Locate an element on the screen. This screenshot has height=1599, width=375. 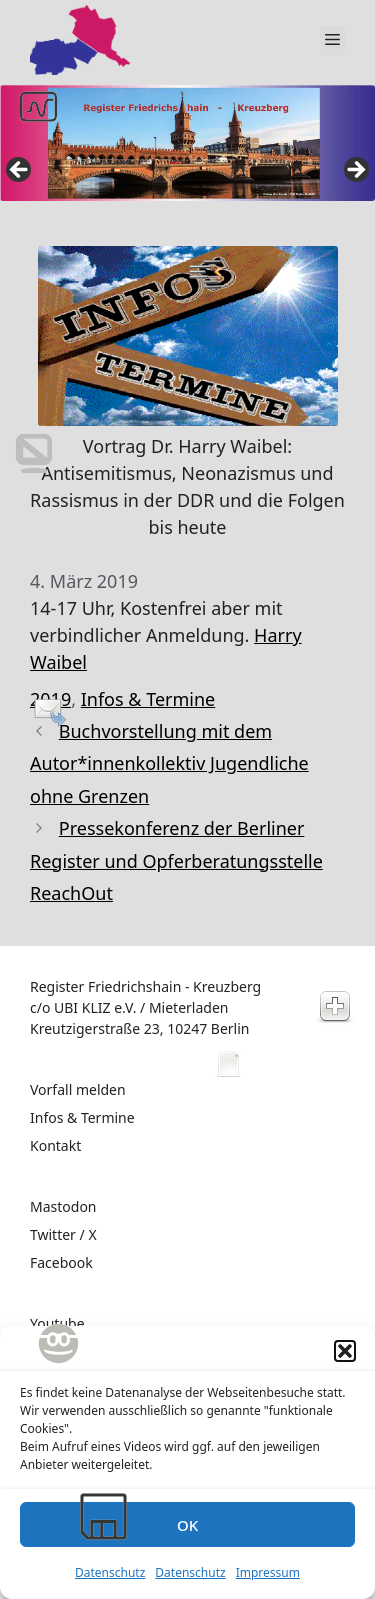
view system resource usage and performance metrics is located at coordinates (38, 105).